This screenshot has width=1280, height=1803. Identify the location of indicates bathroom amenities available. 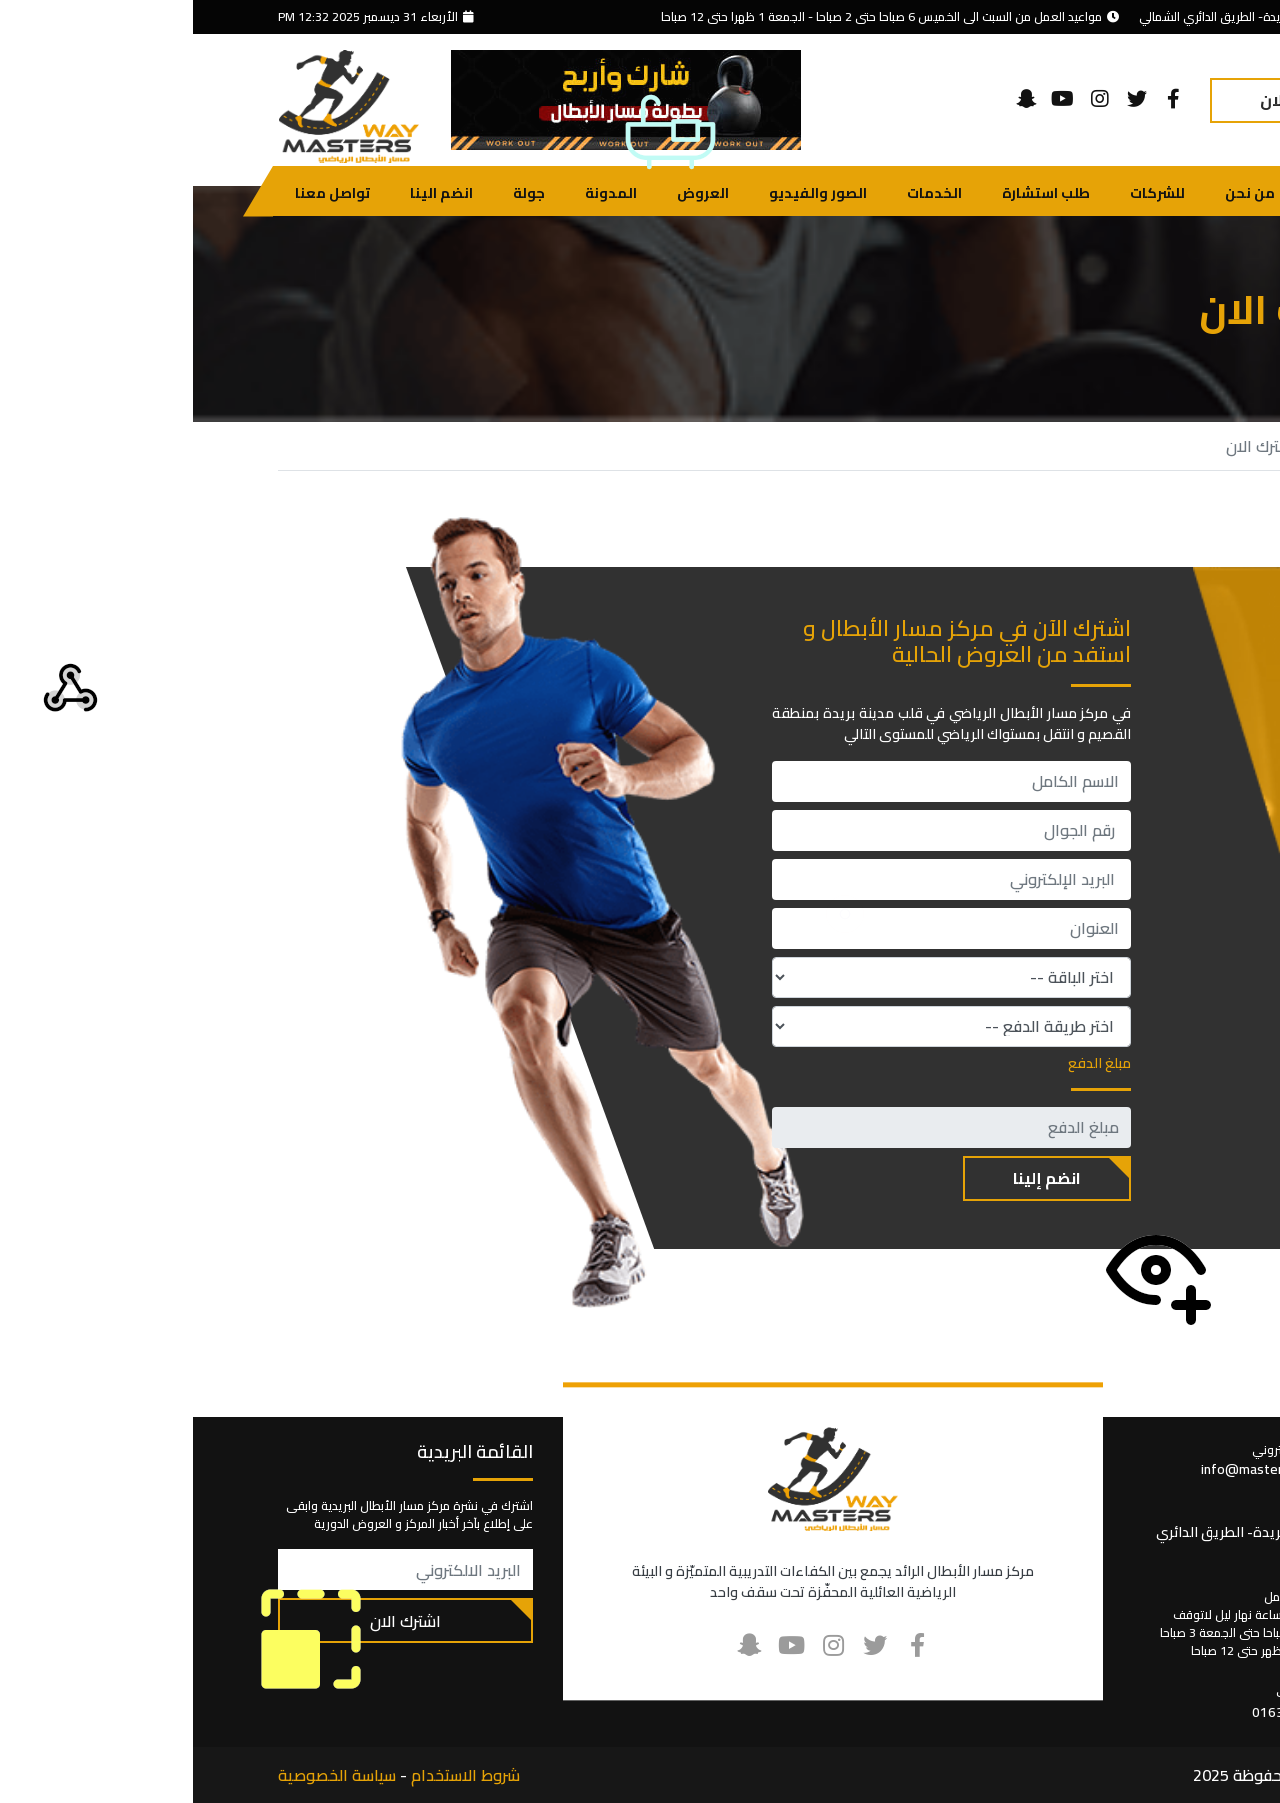
(670, 133).